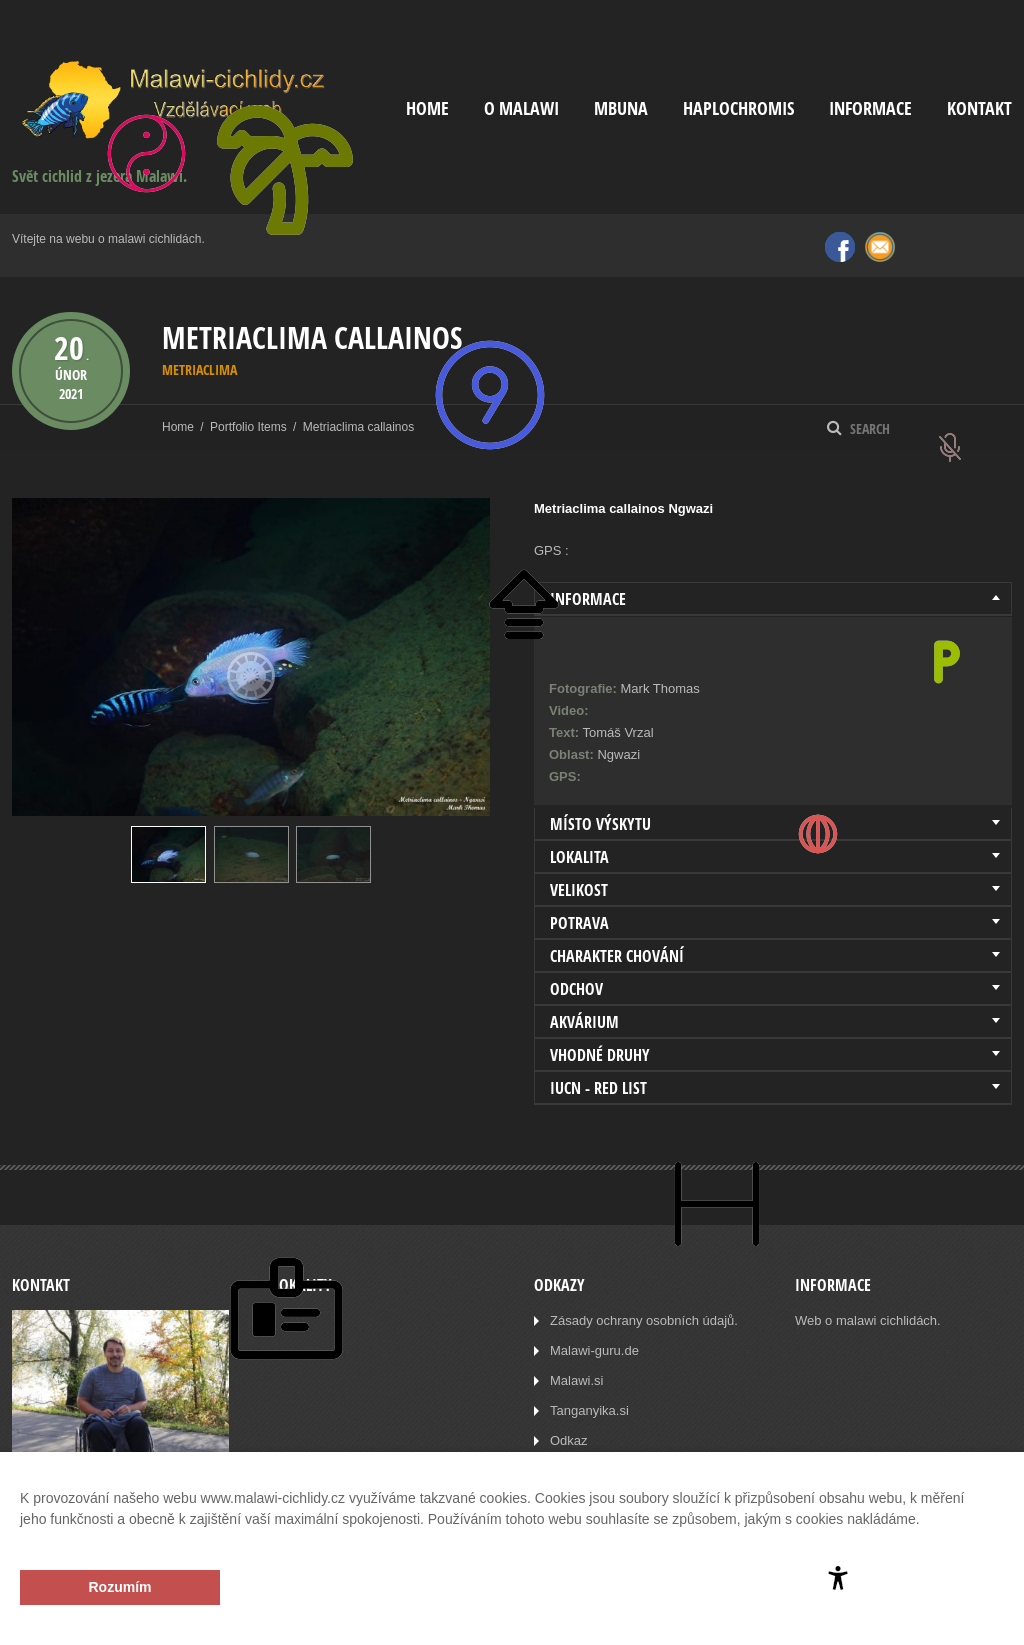 This screenshot has height=1645, width=1024. I want to click on indicates nine items or notifications, so click(490, 395).